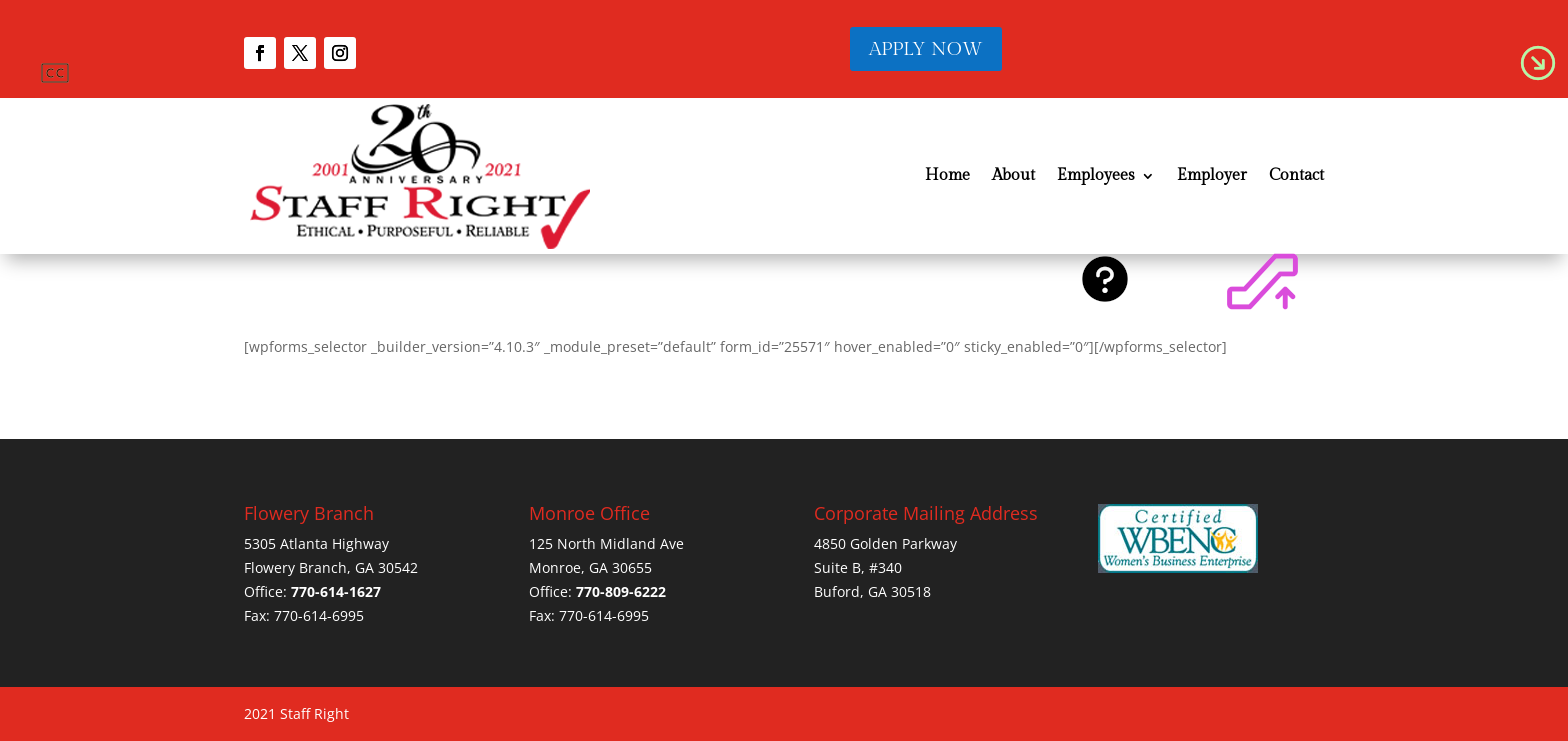  I want to click on navigate to the next section below, so click(1538, 63).